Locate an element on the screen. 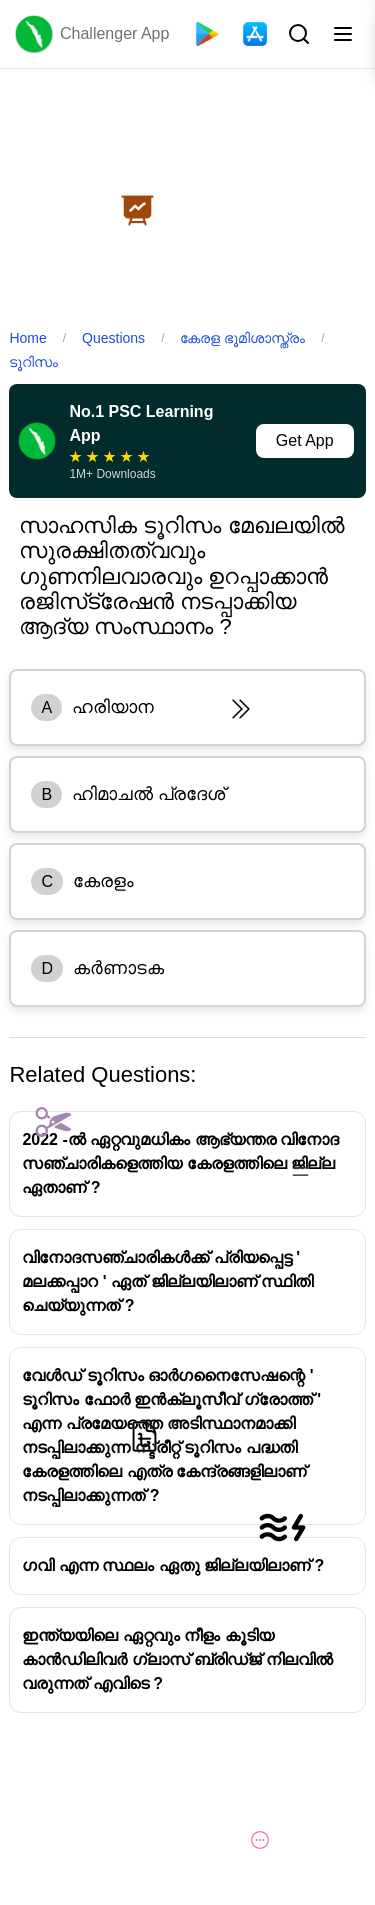 The width and height of the screenshot is (375, 1905). view presentation or slideshow is located at coordinates (137, 210).